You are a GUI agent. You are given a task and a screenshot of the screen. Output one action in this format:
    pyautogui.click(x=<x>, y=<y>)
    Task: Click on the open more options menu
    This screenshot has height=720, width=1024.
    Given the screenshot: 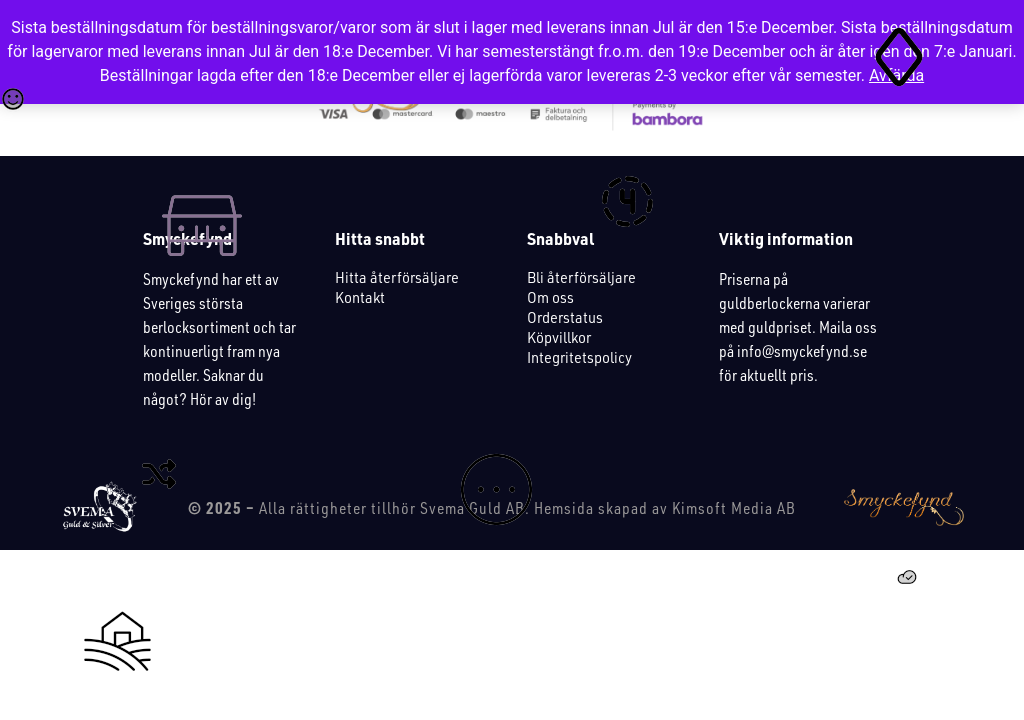 What is the action you would take?
    pyautogui.click(x=496, y=489)
    